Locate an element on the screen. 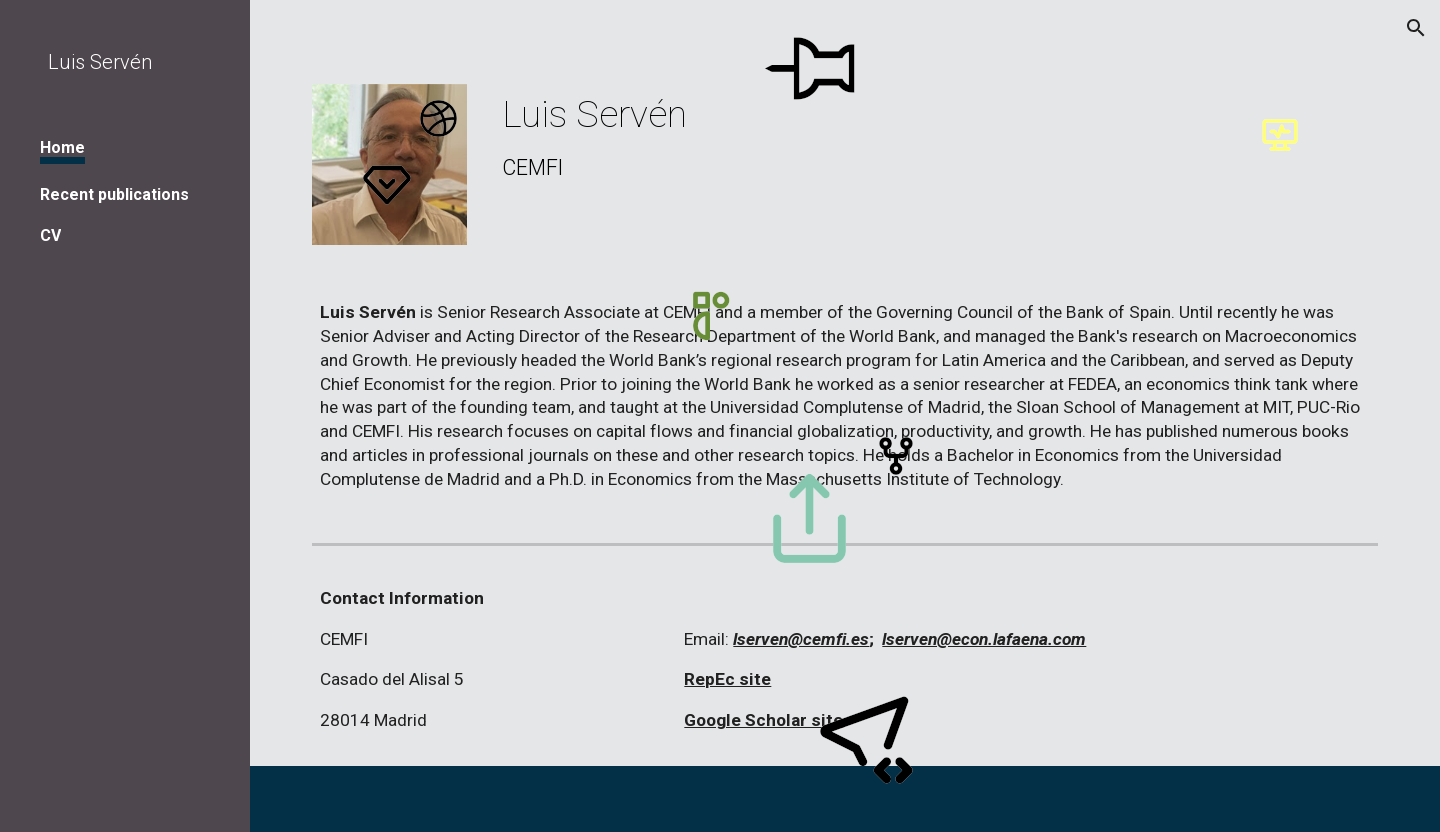  view heart rate or vital sign data is located at coordinates (1280, 135).